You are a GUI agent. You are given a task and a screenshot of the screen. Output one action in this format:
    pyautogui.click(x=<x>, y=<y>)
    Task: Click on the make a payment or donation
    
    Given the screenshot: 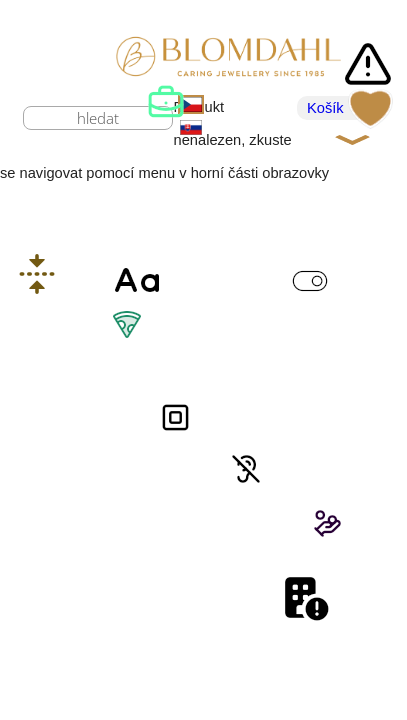 What is the action you would take?
    pyautogui.click(x=327, y=523)
    